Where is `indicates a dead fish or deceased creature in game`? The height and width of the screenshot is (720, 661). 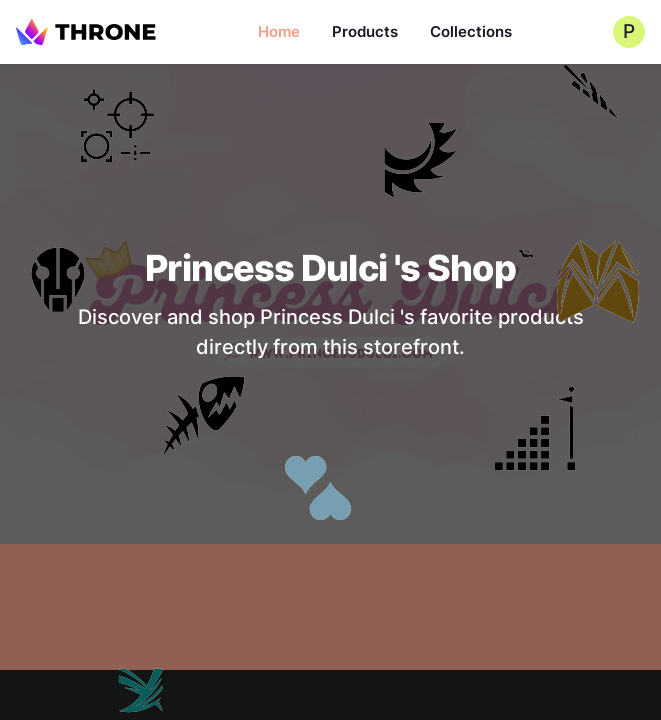
indicates a dead fish or deceased creature in game is located at coordinates (204, 417).